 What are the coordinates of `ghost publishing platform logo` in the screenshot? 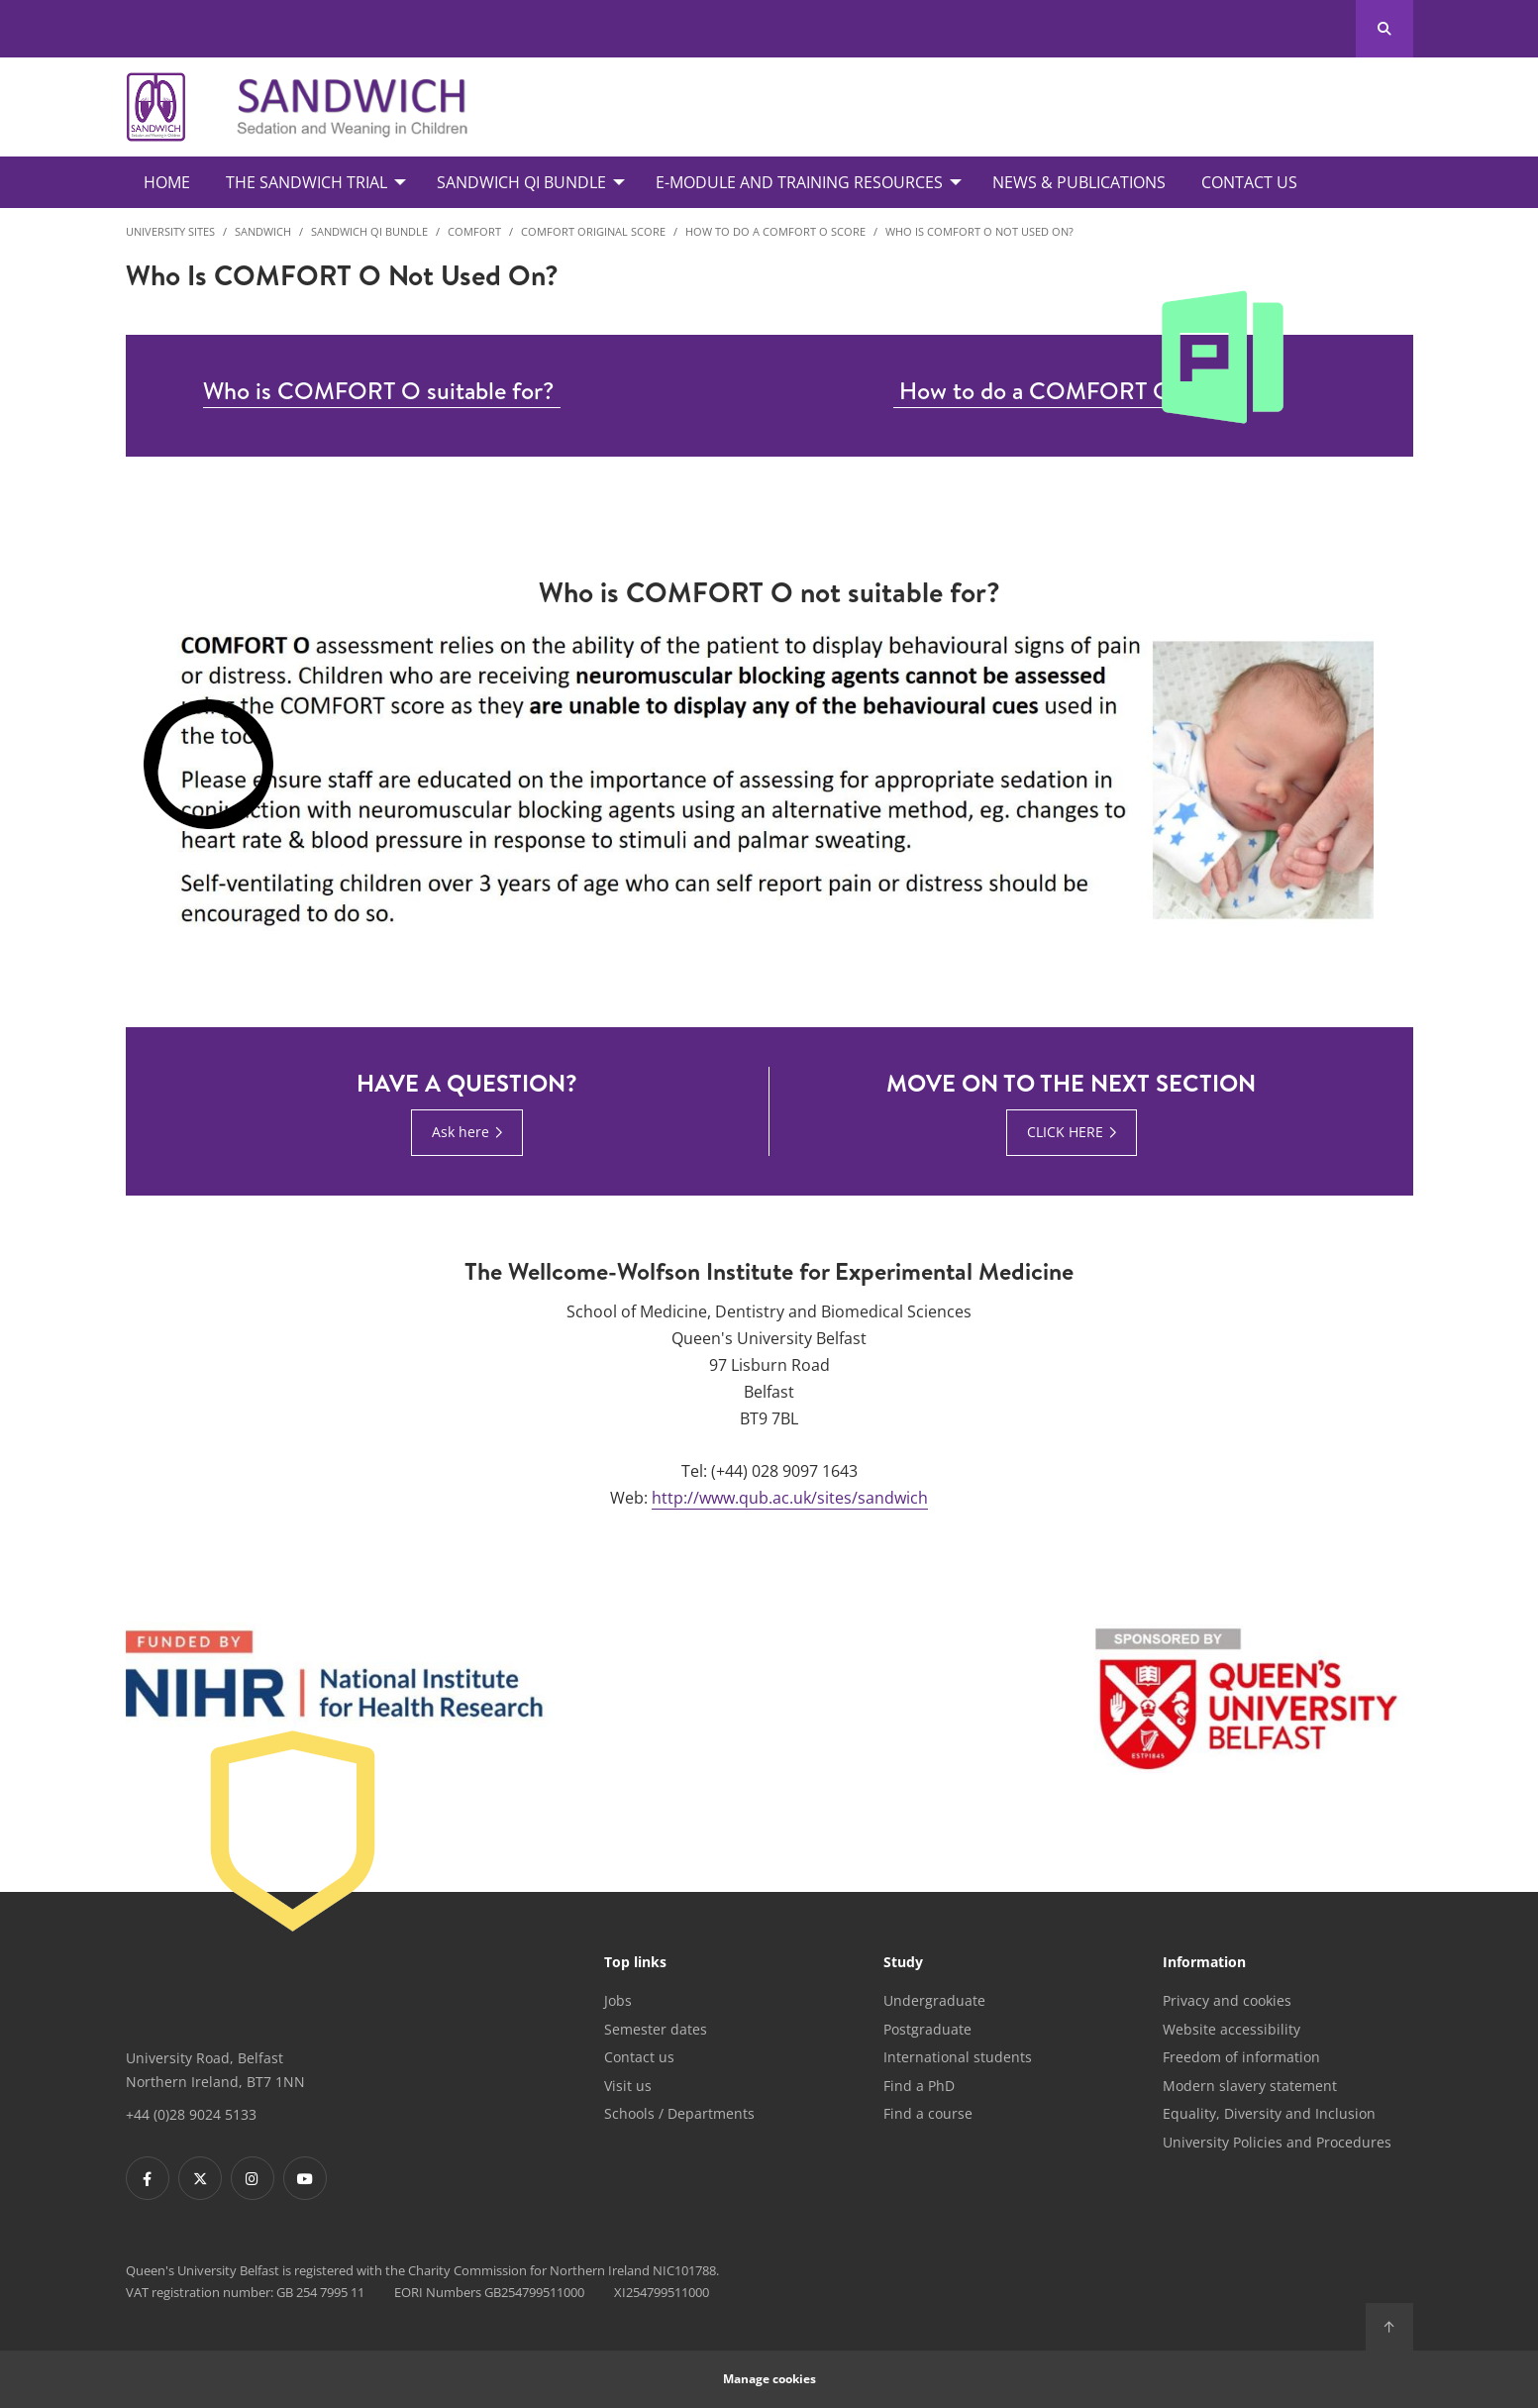 It's located at (208, 764).